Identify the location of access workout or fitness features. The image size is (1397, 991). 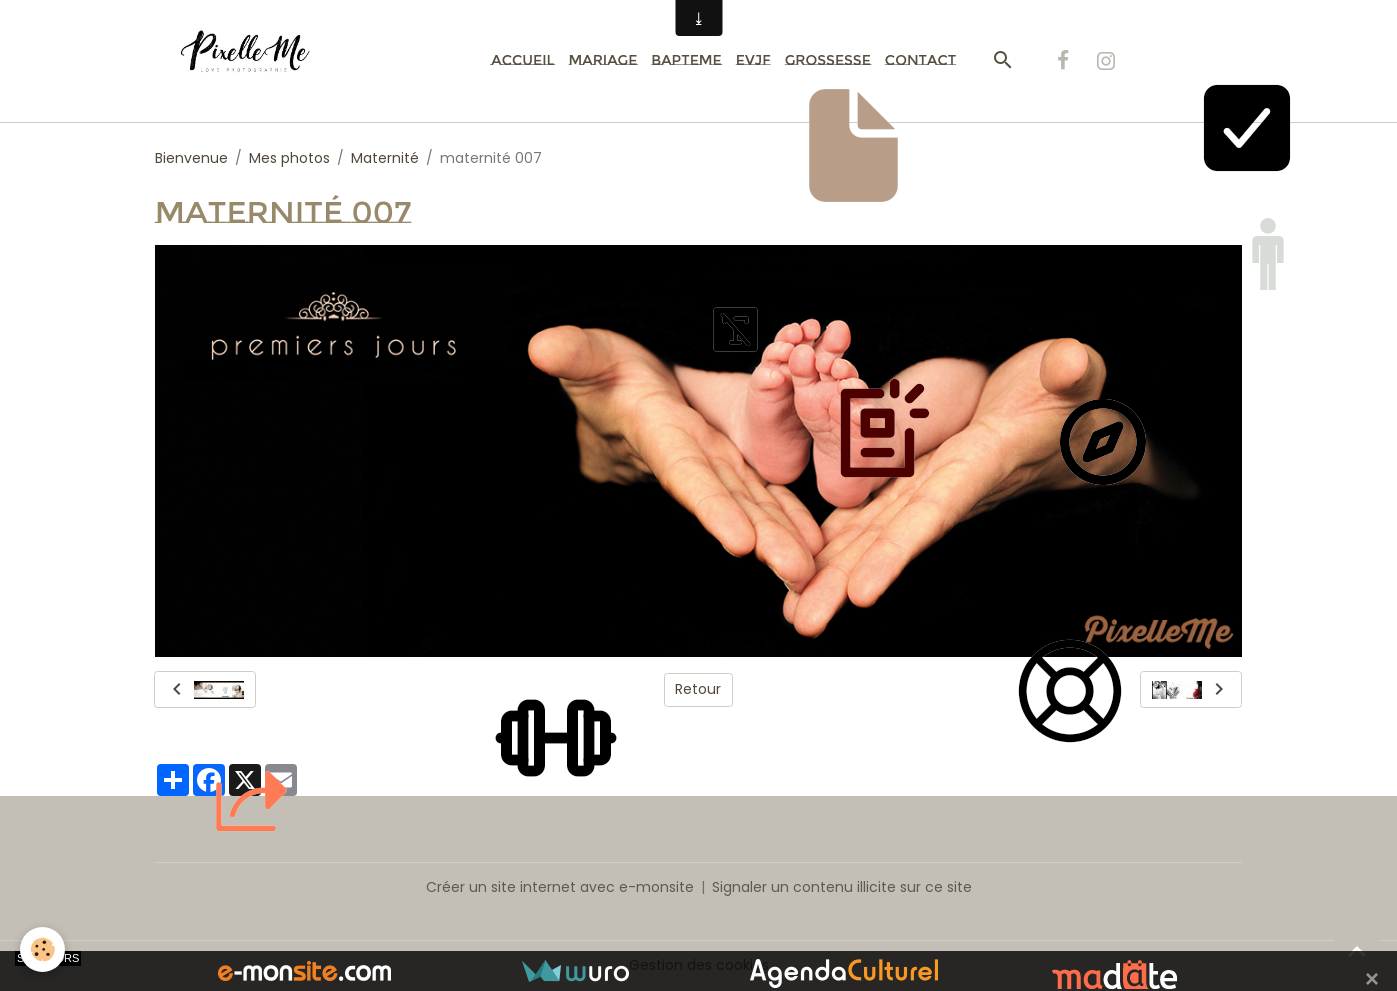
(556, 738).